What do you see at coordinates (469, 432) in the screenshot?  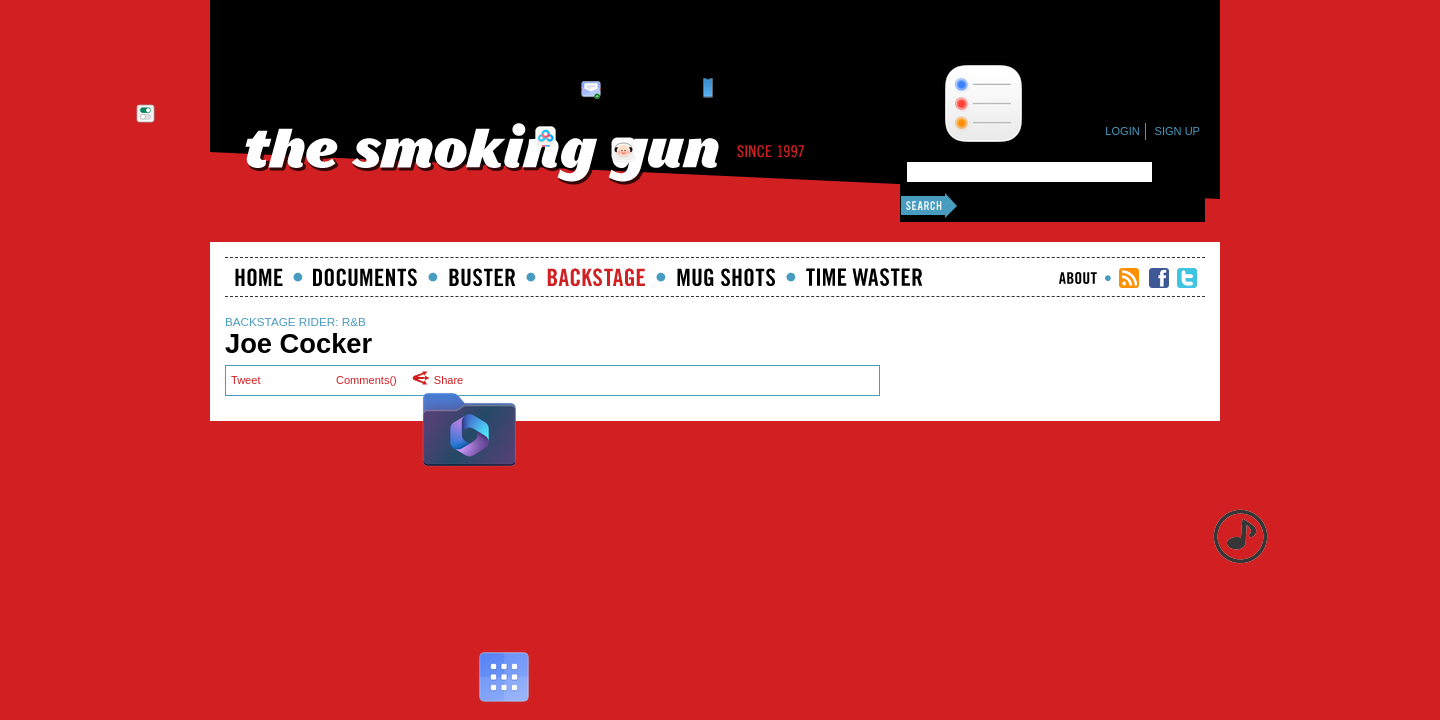 I see `open microsoft 365 files folder` at bounding box center [469, 432].